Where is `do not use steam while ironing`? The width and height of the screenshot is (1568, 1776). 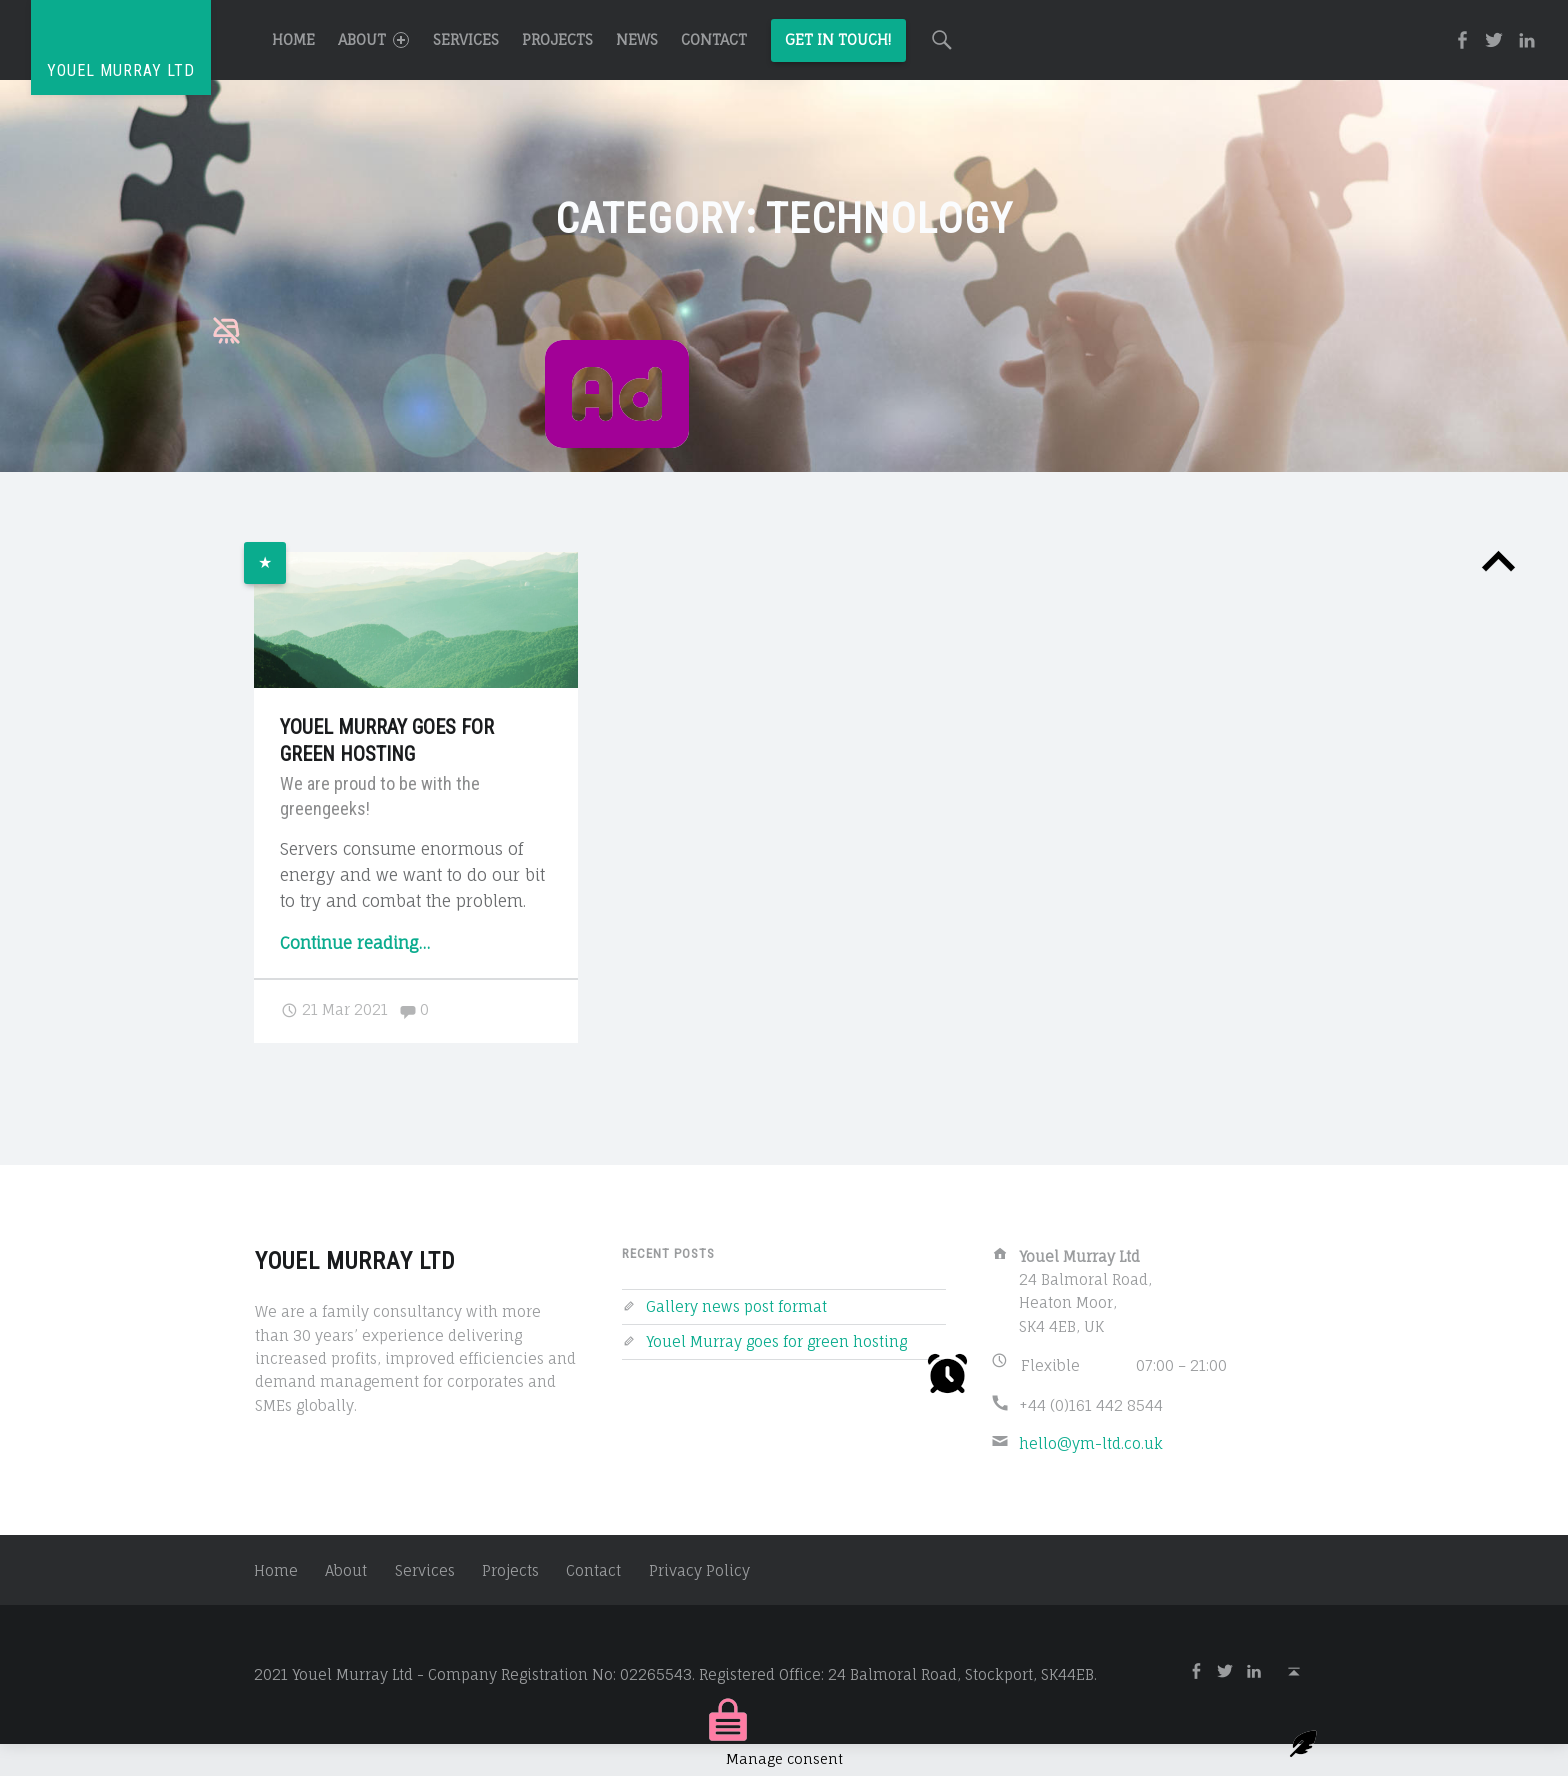 do not use steam while ironing is located at coordinates (226, 330).